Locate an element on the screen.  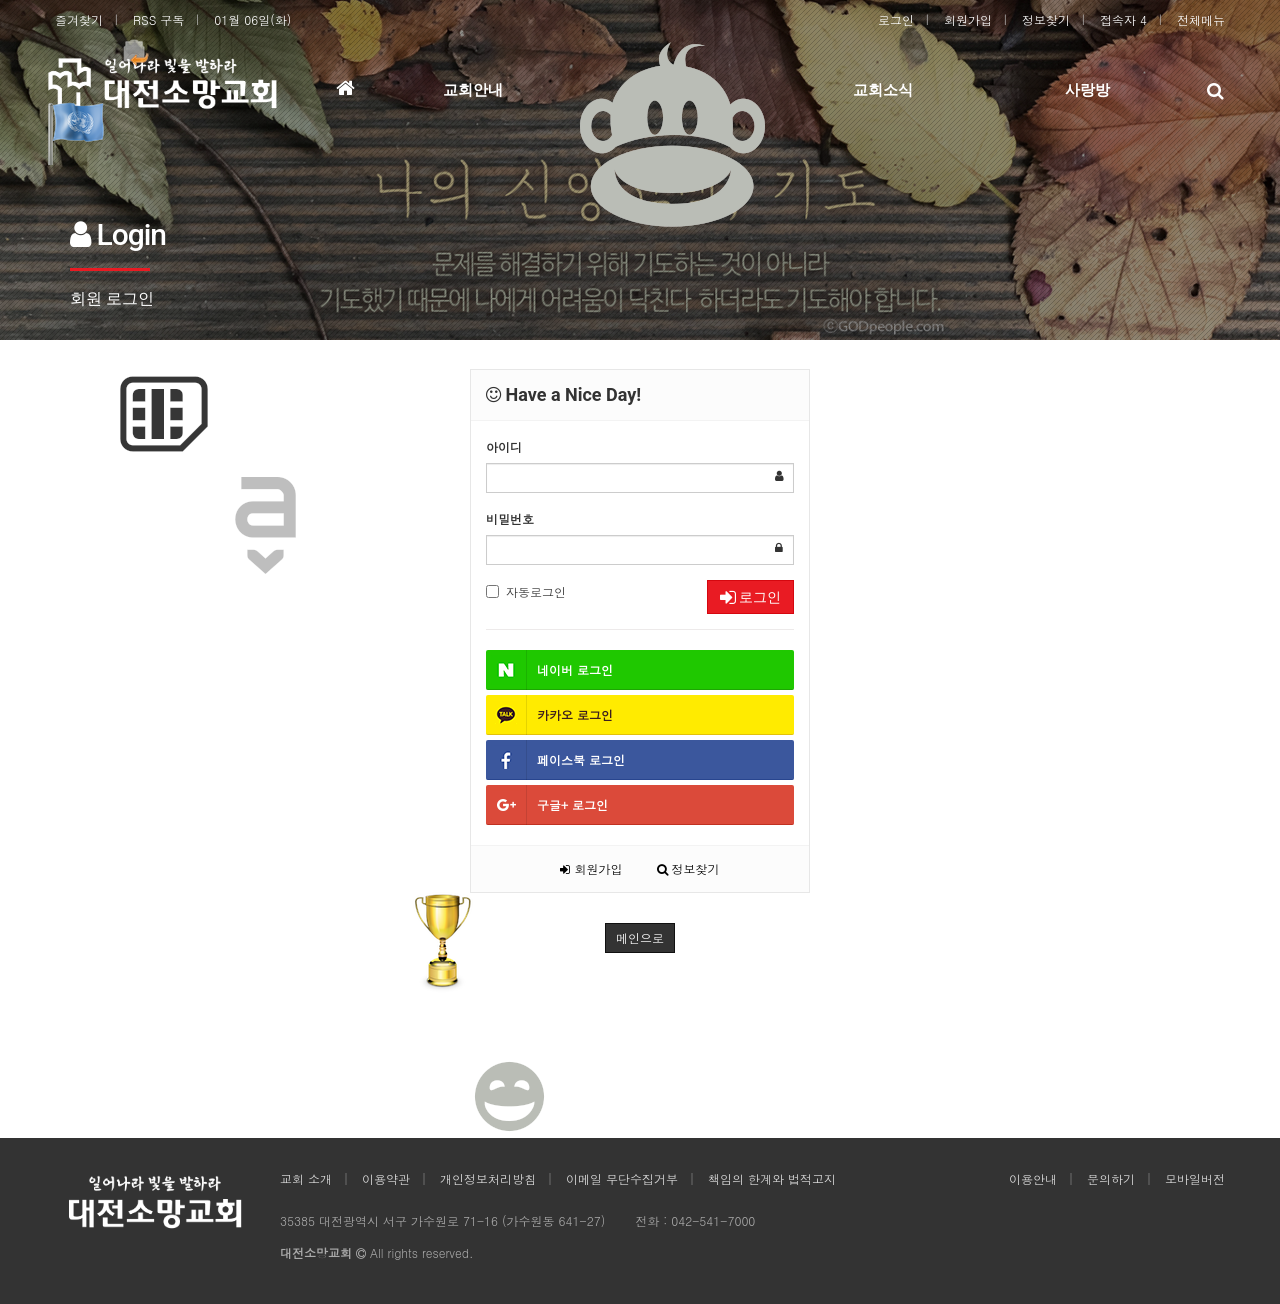
access language and region settings is located at coordinates (75, 133).